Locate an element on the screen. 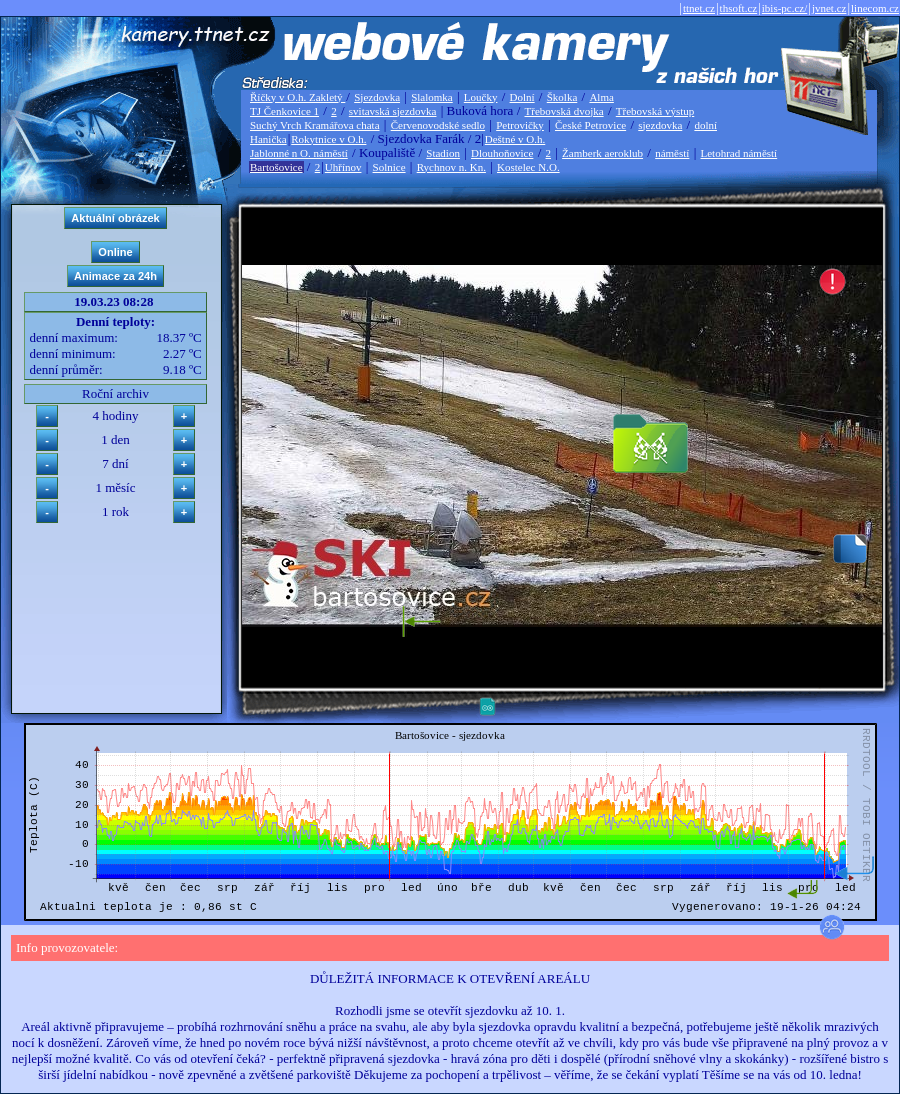  an arduino source code file is located at coordinates (487, 706).